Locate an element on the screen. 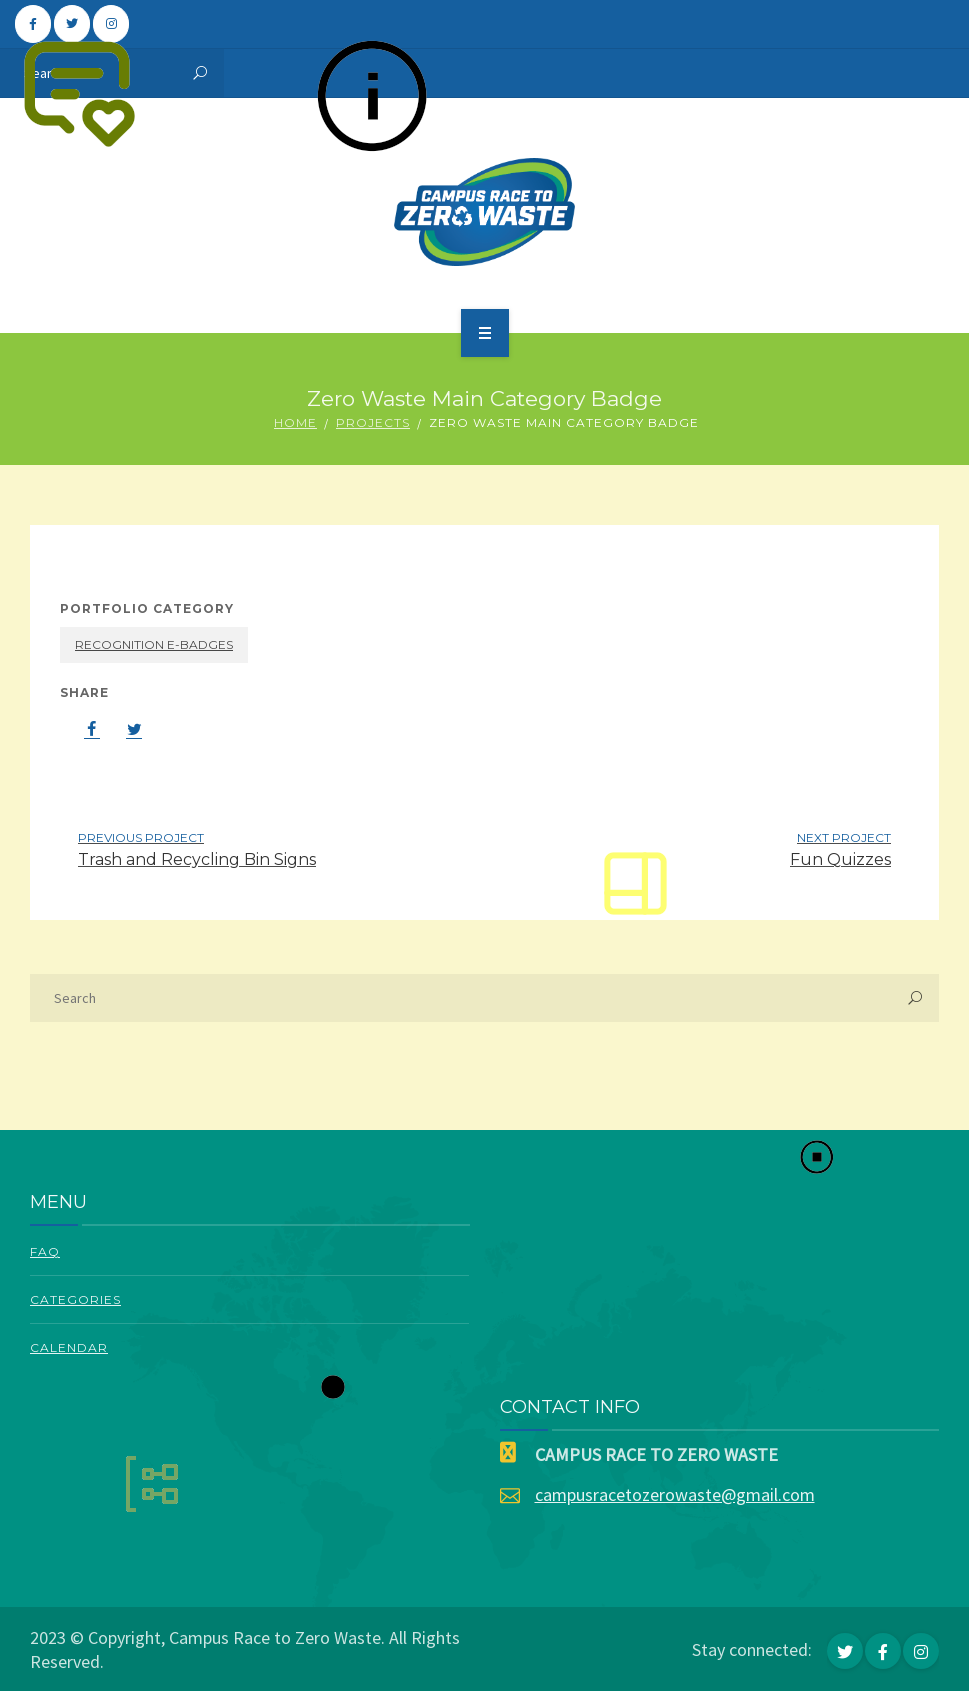  stop a running process or task is located at coordinates (817, 1157).